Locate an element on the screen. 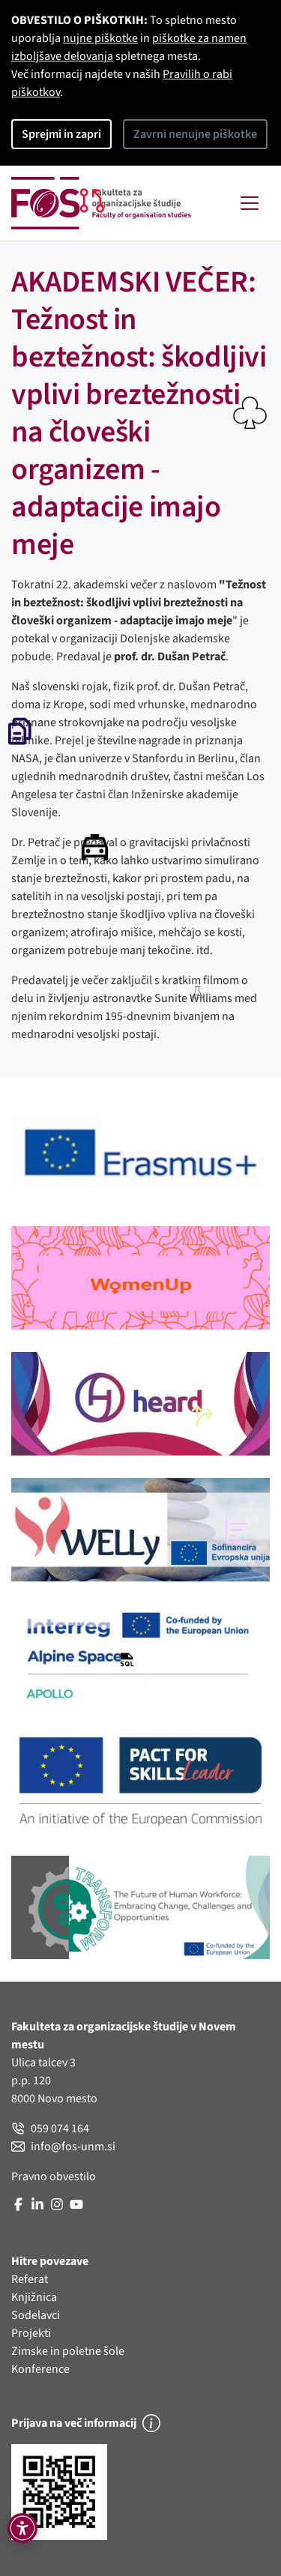  access lab or experimental features is located at coordinates (197, 992).